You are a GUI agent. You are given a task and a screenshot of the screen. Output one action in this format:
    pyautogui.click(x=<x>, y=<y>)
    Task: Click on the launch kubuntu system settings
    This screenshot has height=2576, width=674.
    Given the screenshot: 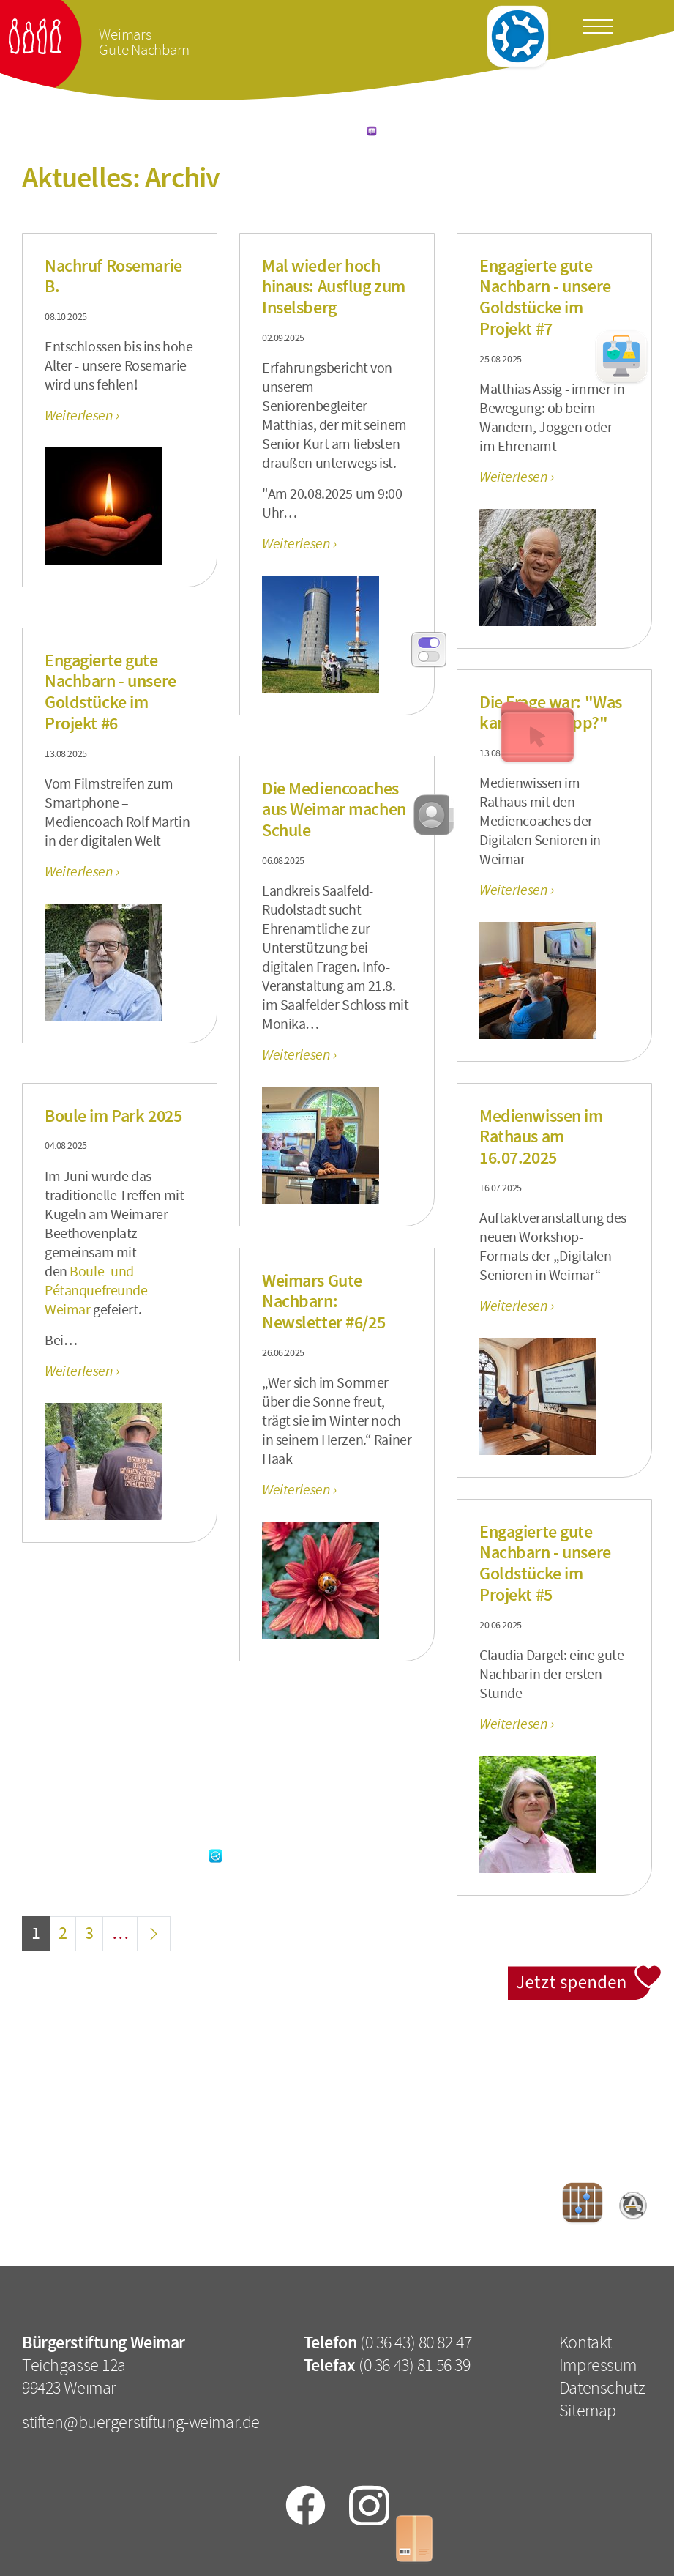 What is the action you would take?
    pyautogui.click(x=517, y=36)
    